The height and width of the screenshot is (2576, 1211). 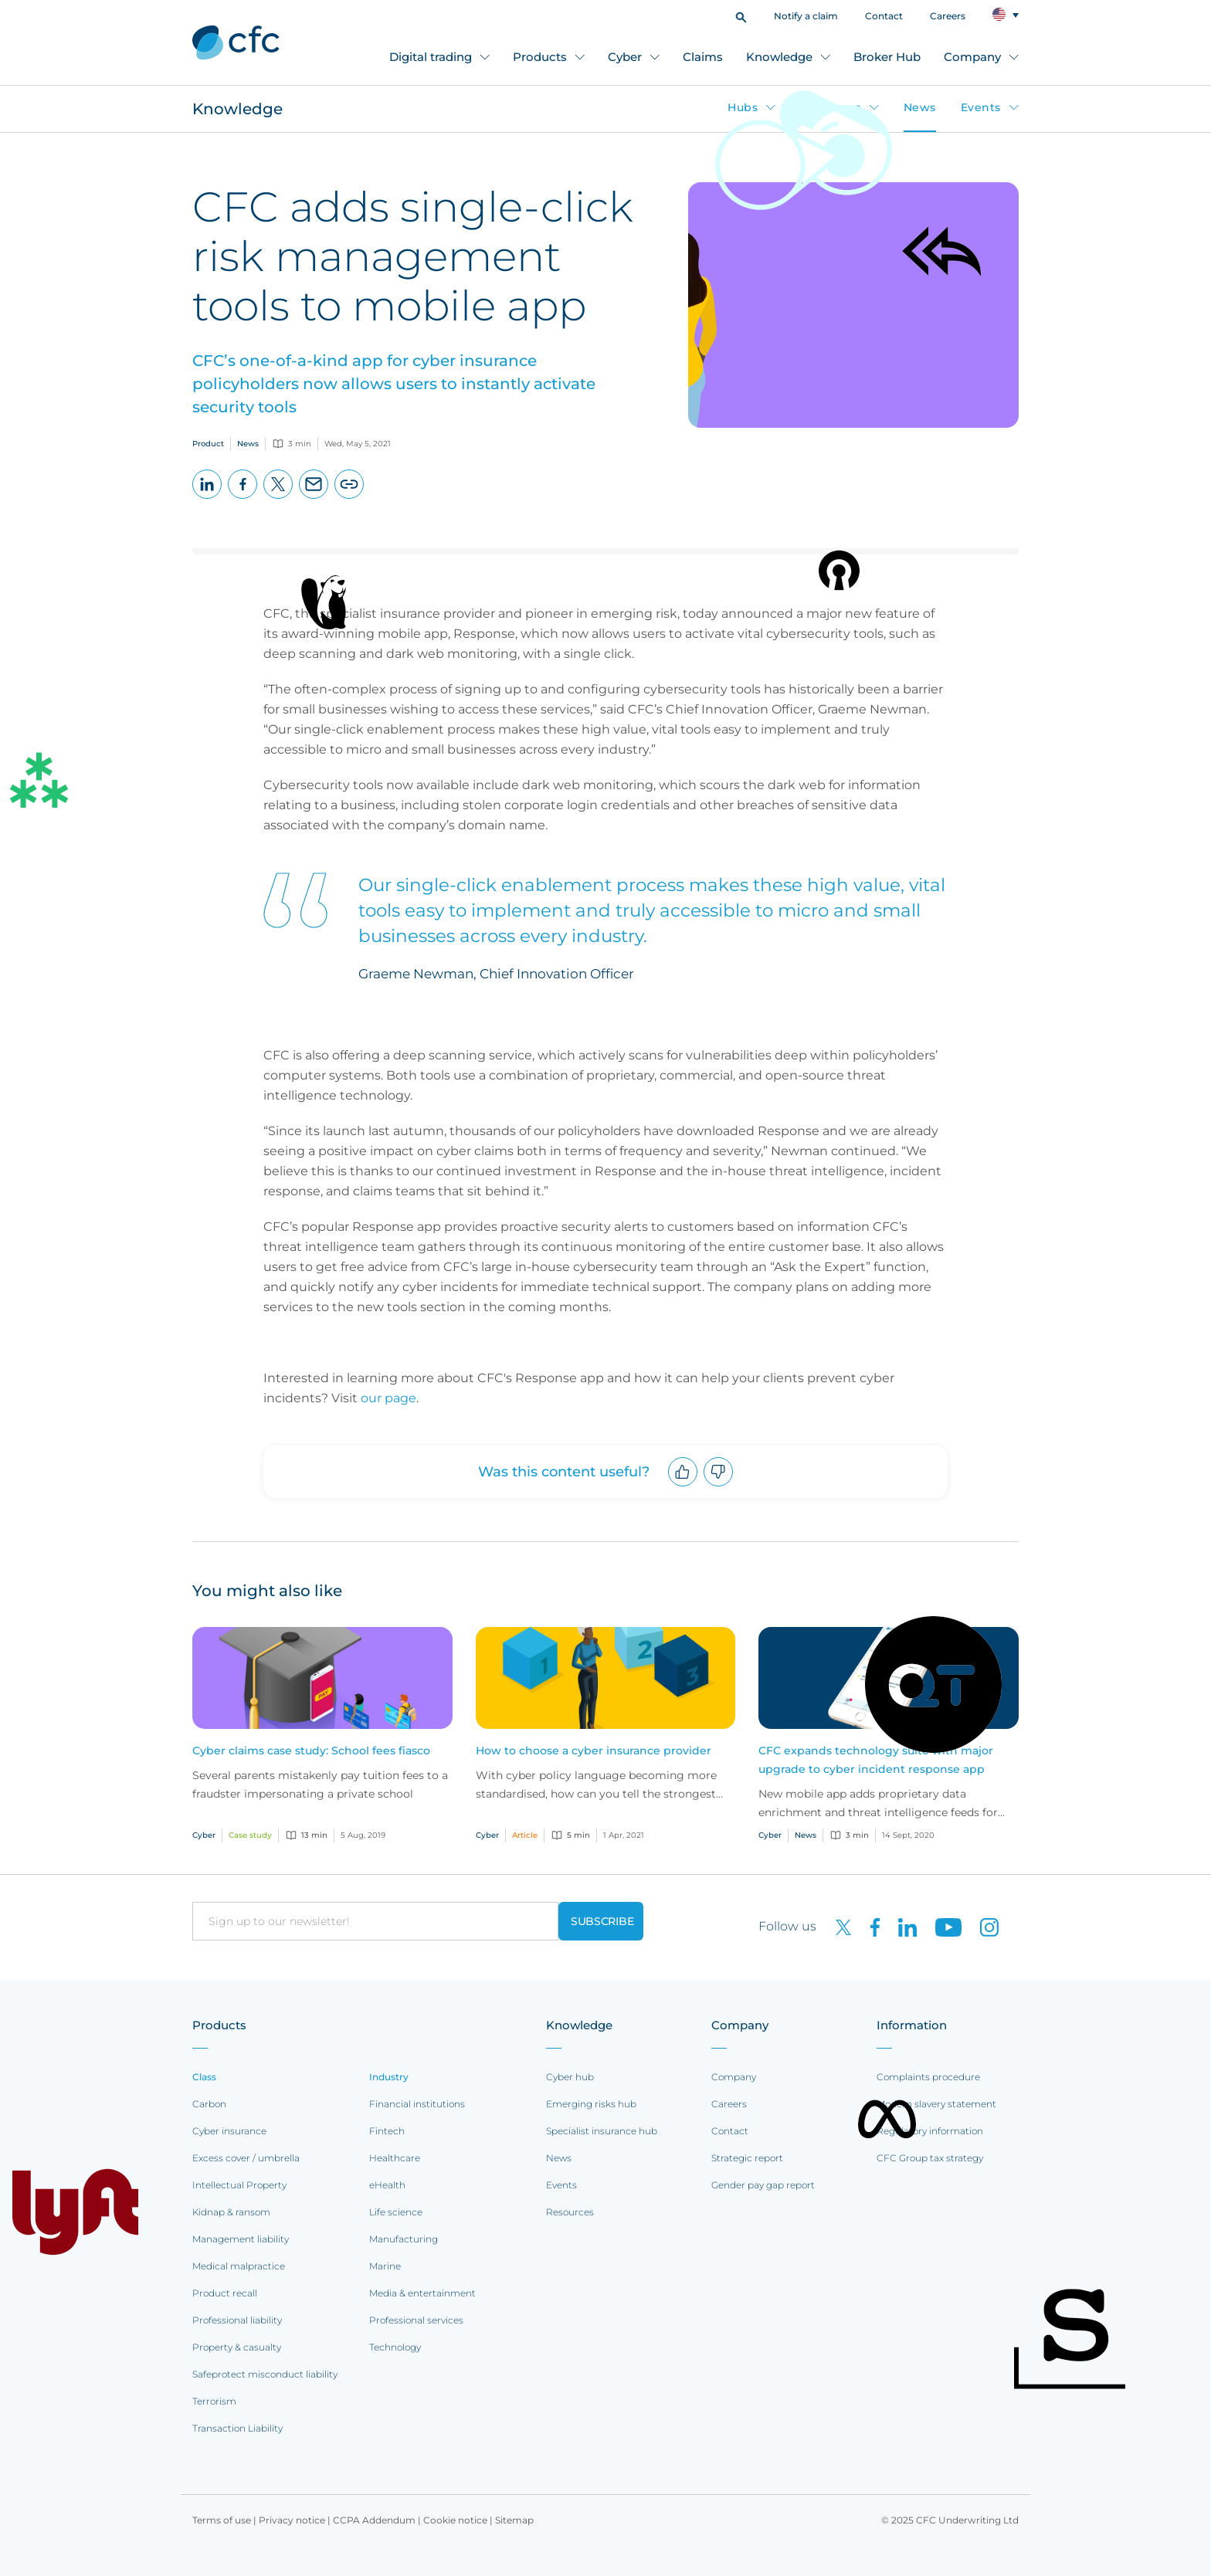 I want to click on connect to the fediverse network, so click(x=39, y=781).